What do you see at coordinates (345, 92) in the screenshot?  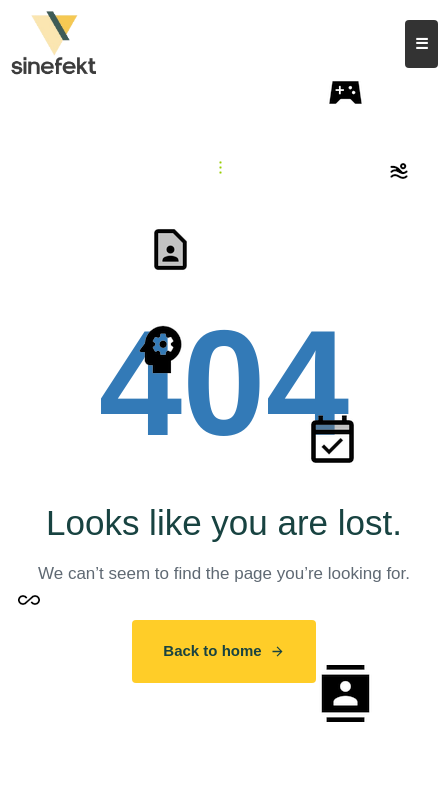 I see `access gaming or esports features` at bounding box center [345, 92].